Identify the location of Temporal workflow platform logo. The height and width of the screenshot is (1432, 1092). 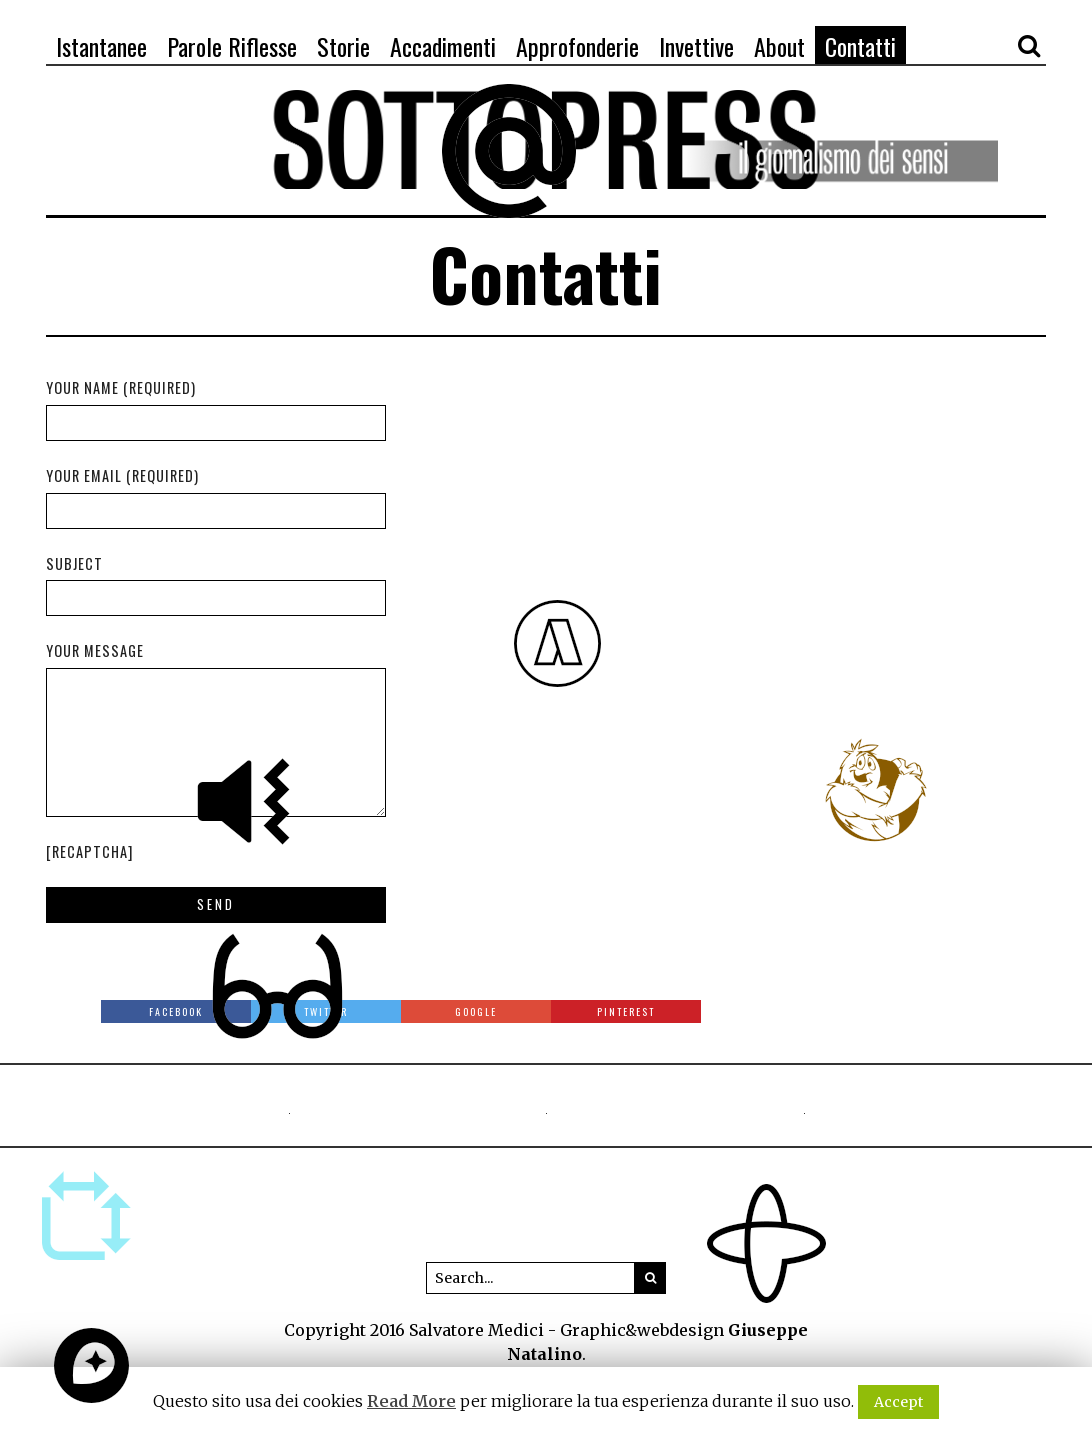
(766, 1243).